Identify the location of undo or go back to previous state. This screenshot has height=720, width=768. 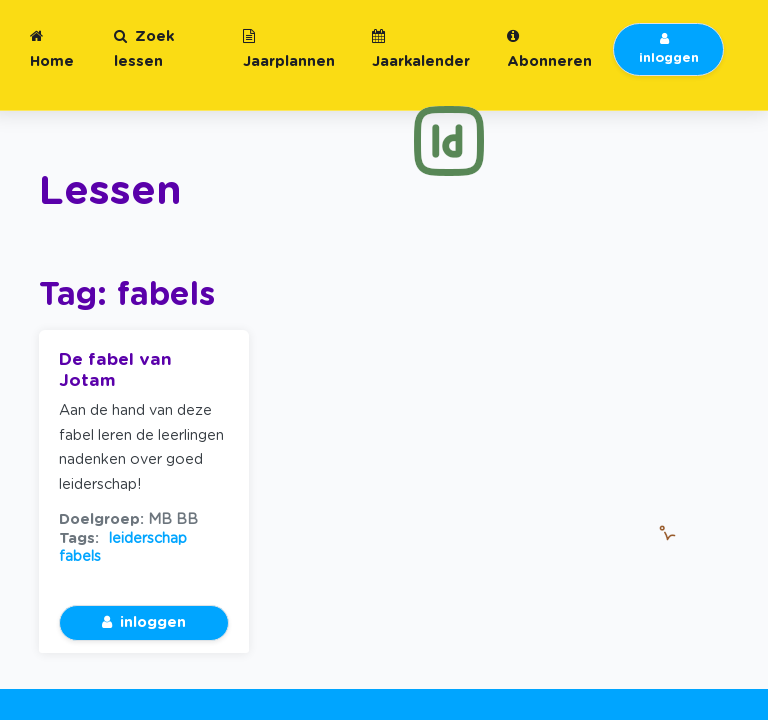
(667, 532).